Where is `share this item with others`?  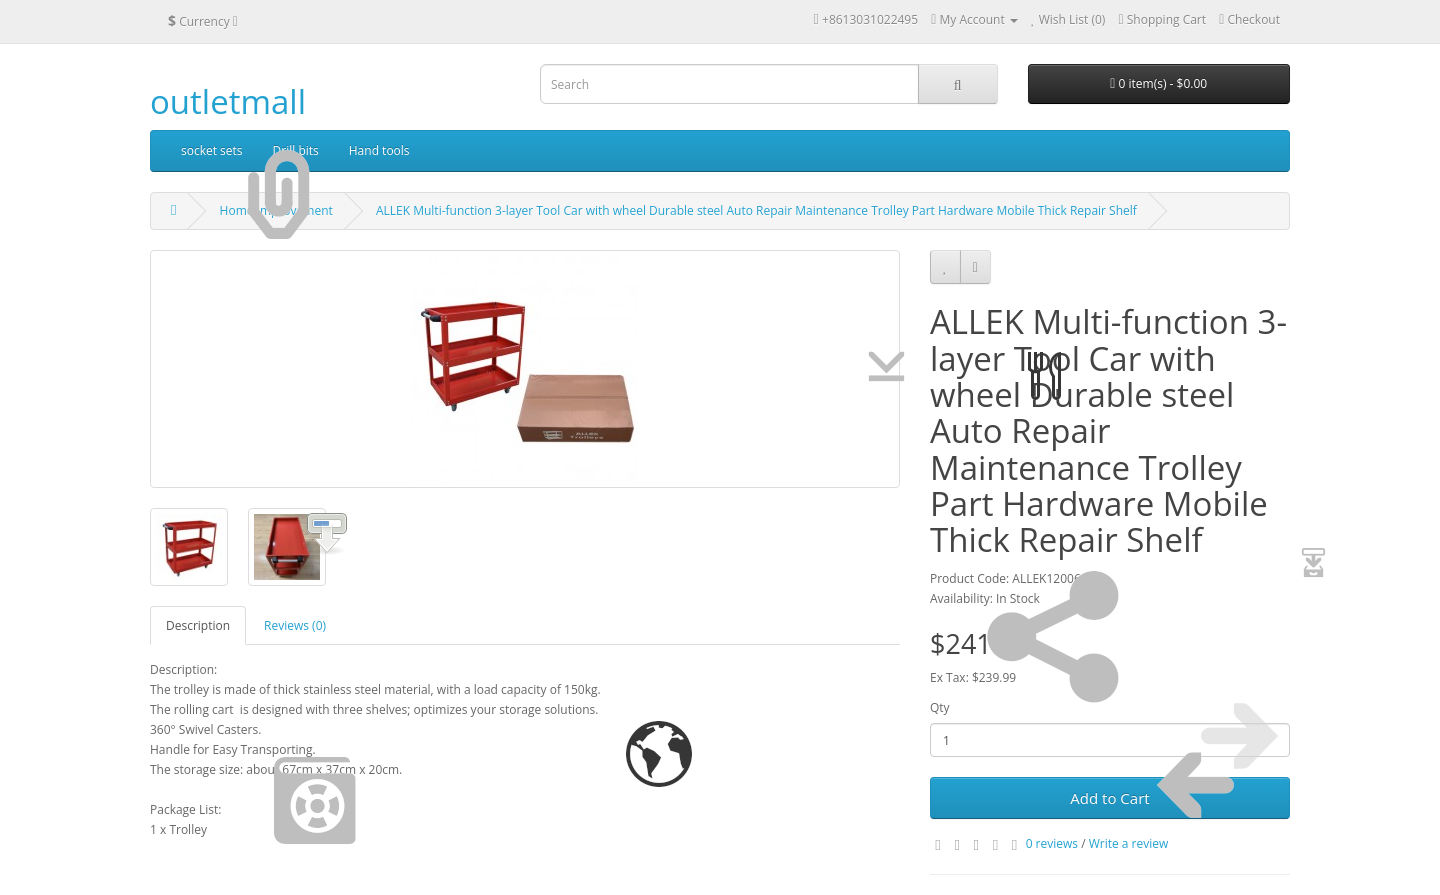 share this item with others is located at coordinates (1053, 637).